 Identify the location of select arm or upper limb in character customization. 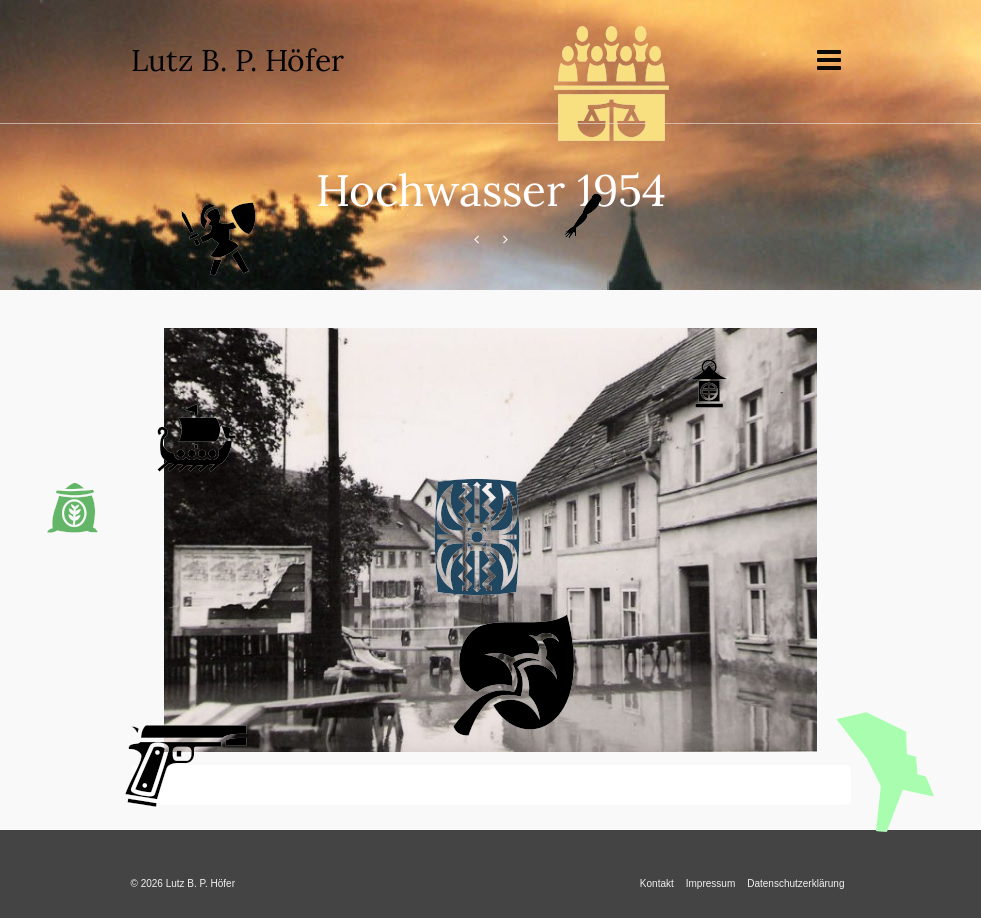
(583, 216).